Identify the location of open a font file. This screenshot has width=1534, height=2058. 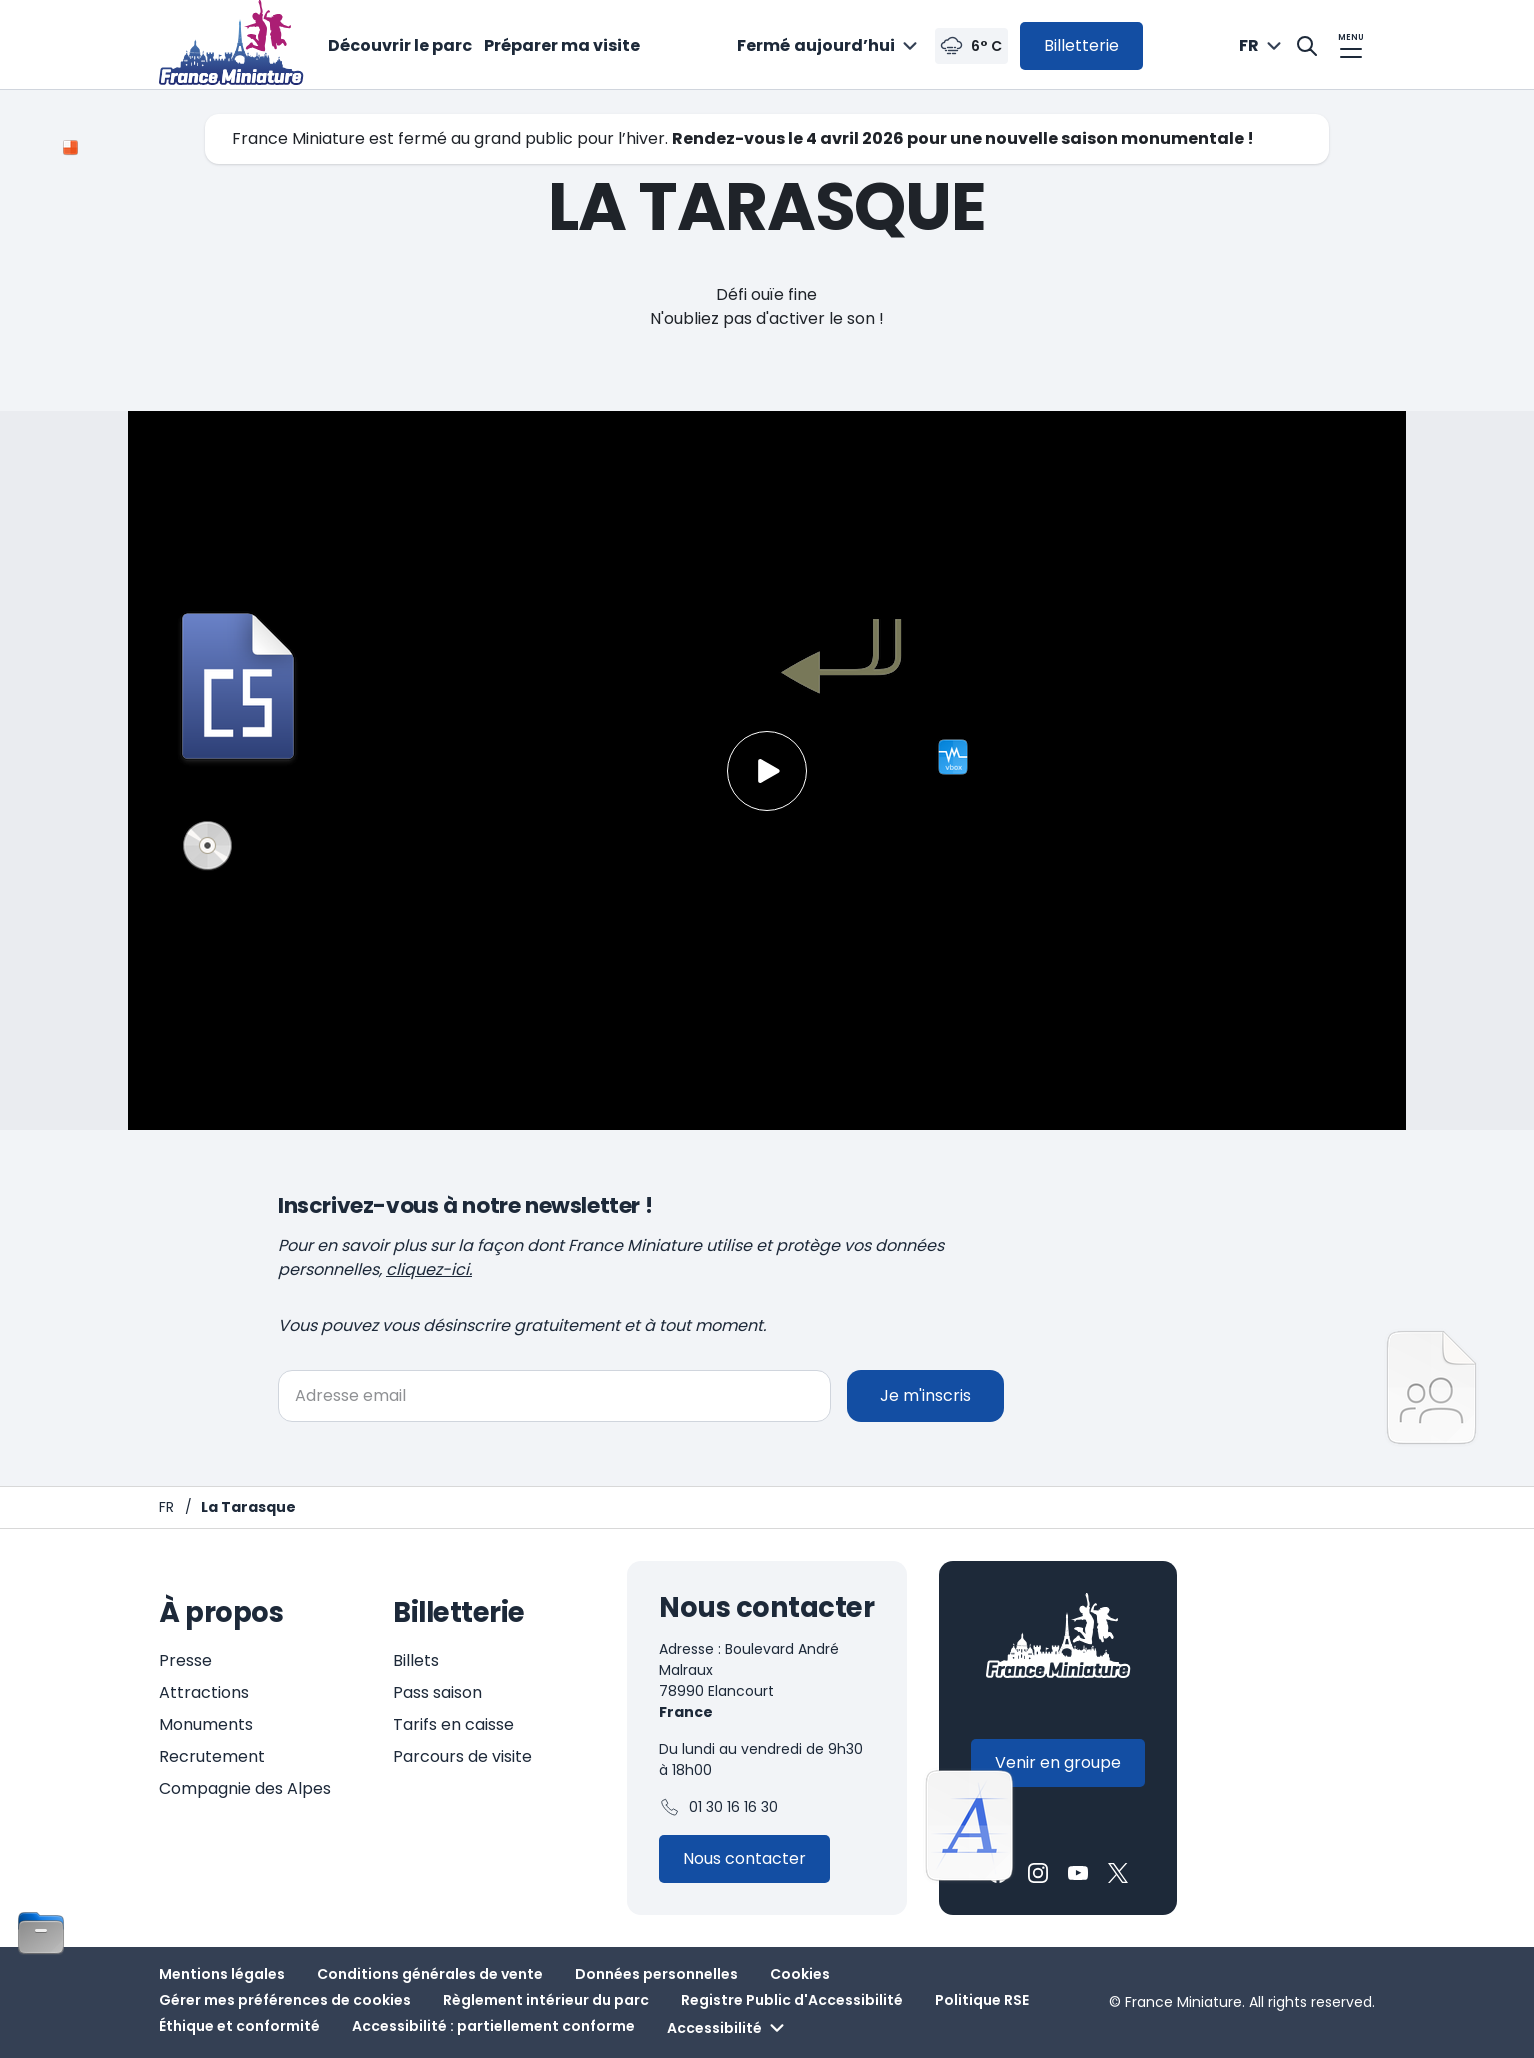
(969, 1825).